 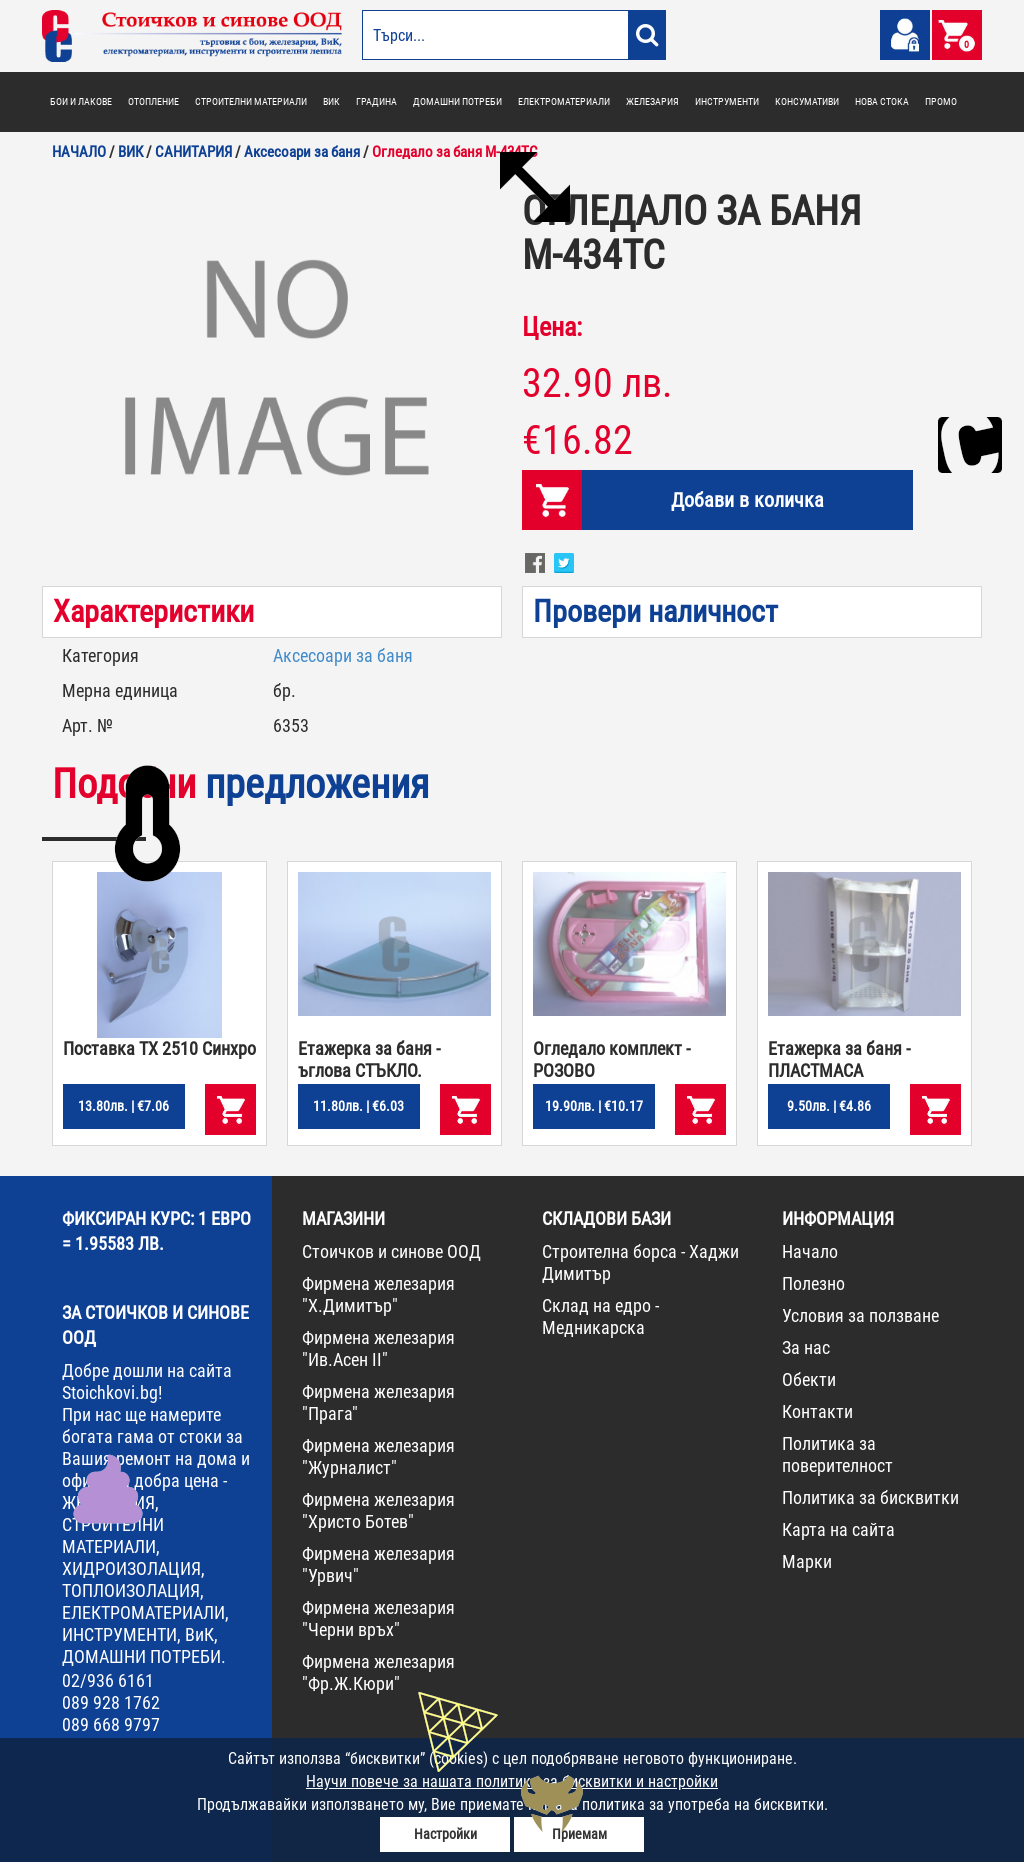 I want to click on expand content diagonally, so click(x=535, y=187).